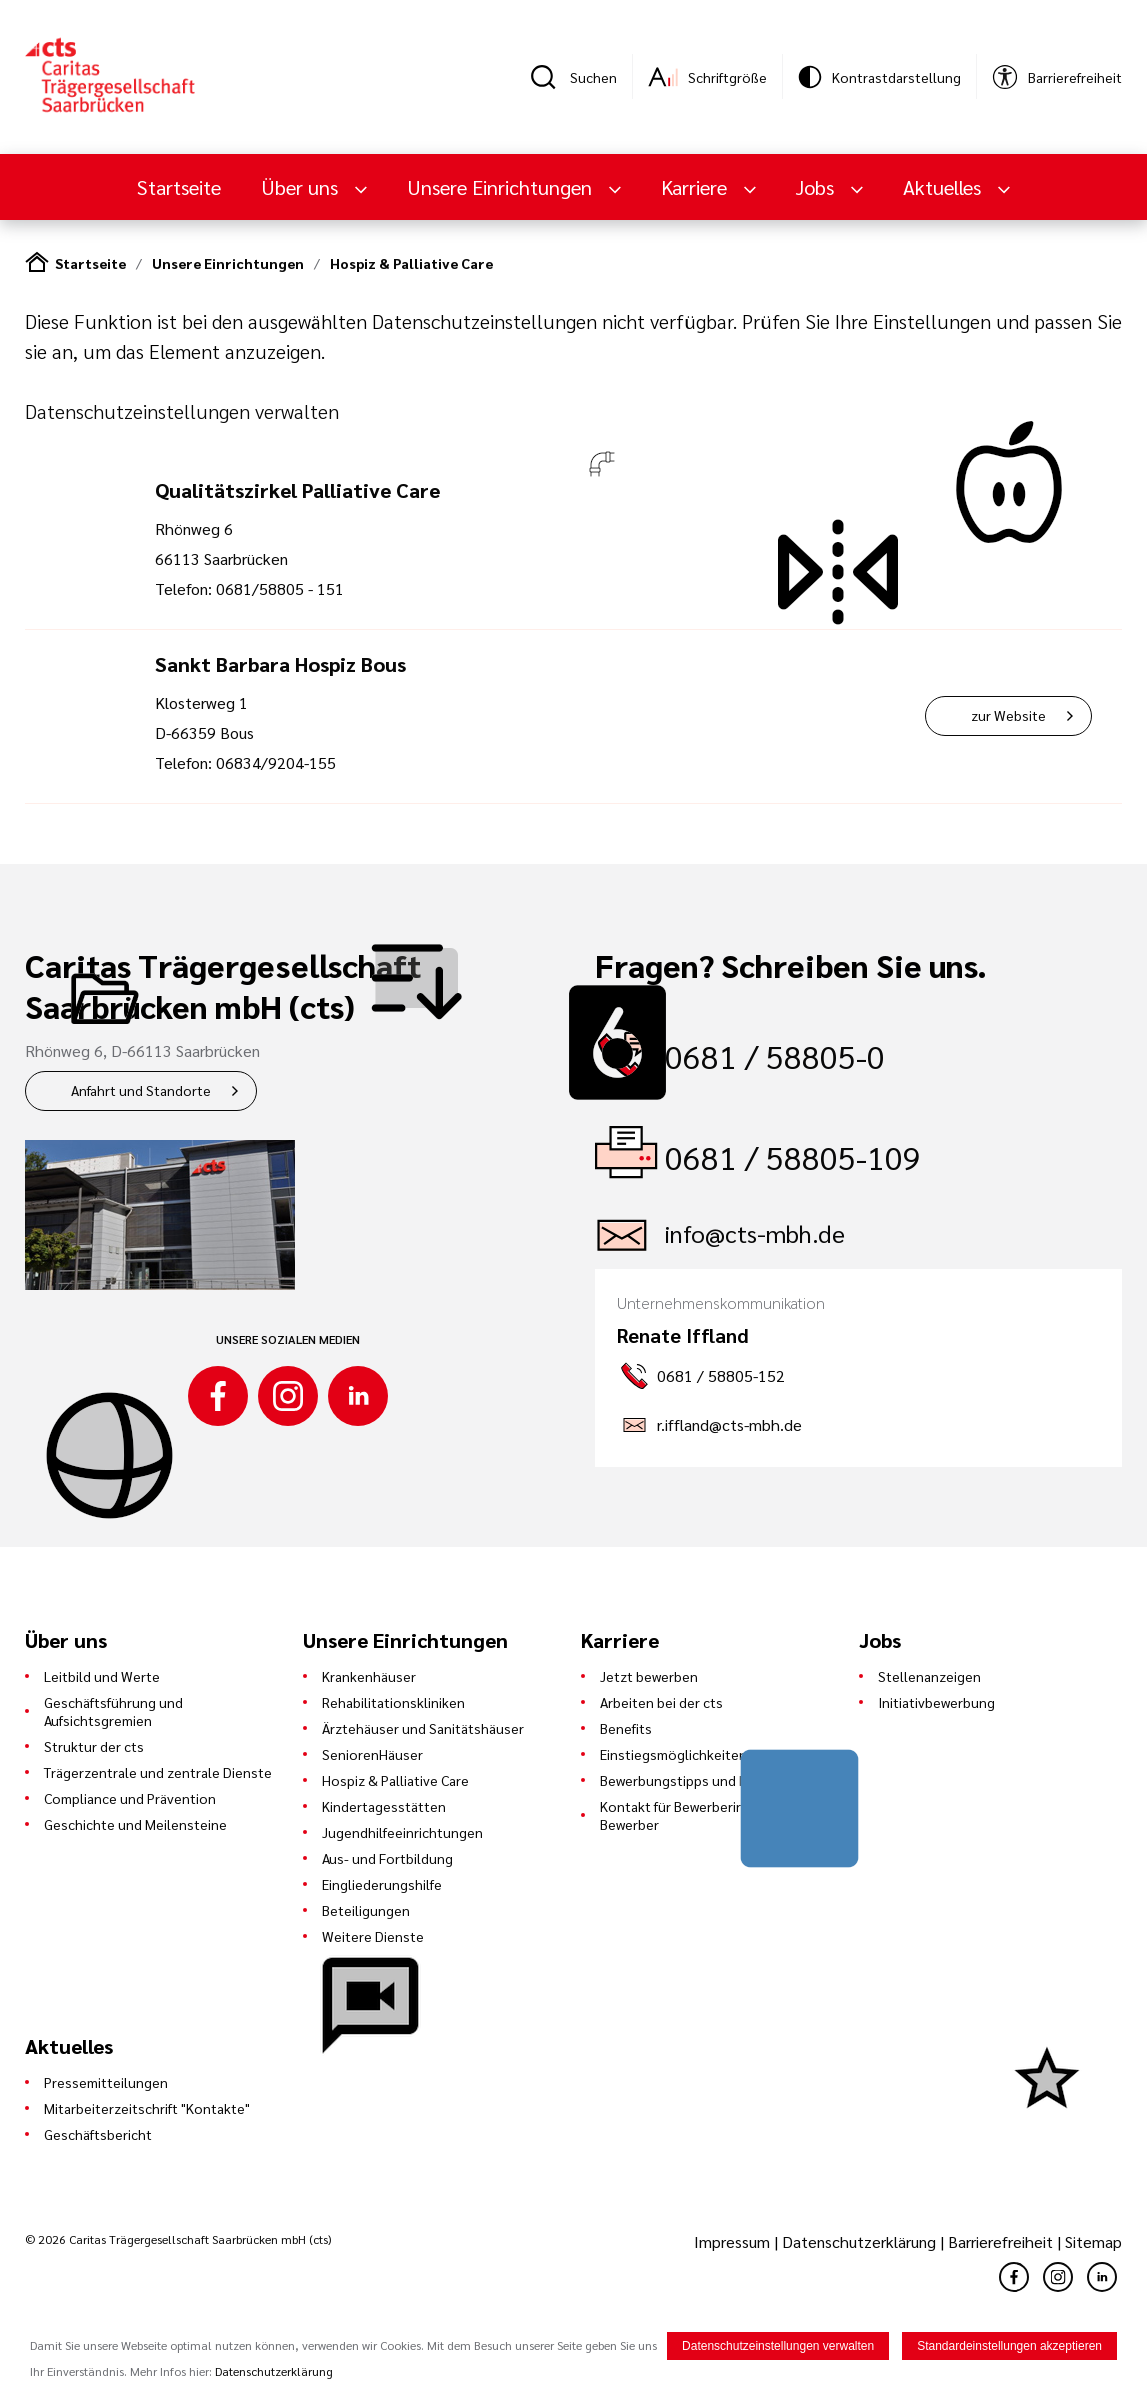  Describe the element at coordinates (799, 1808) in the screenshot. I see `stop media playback` at that location.